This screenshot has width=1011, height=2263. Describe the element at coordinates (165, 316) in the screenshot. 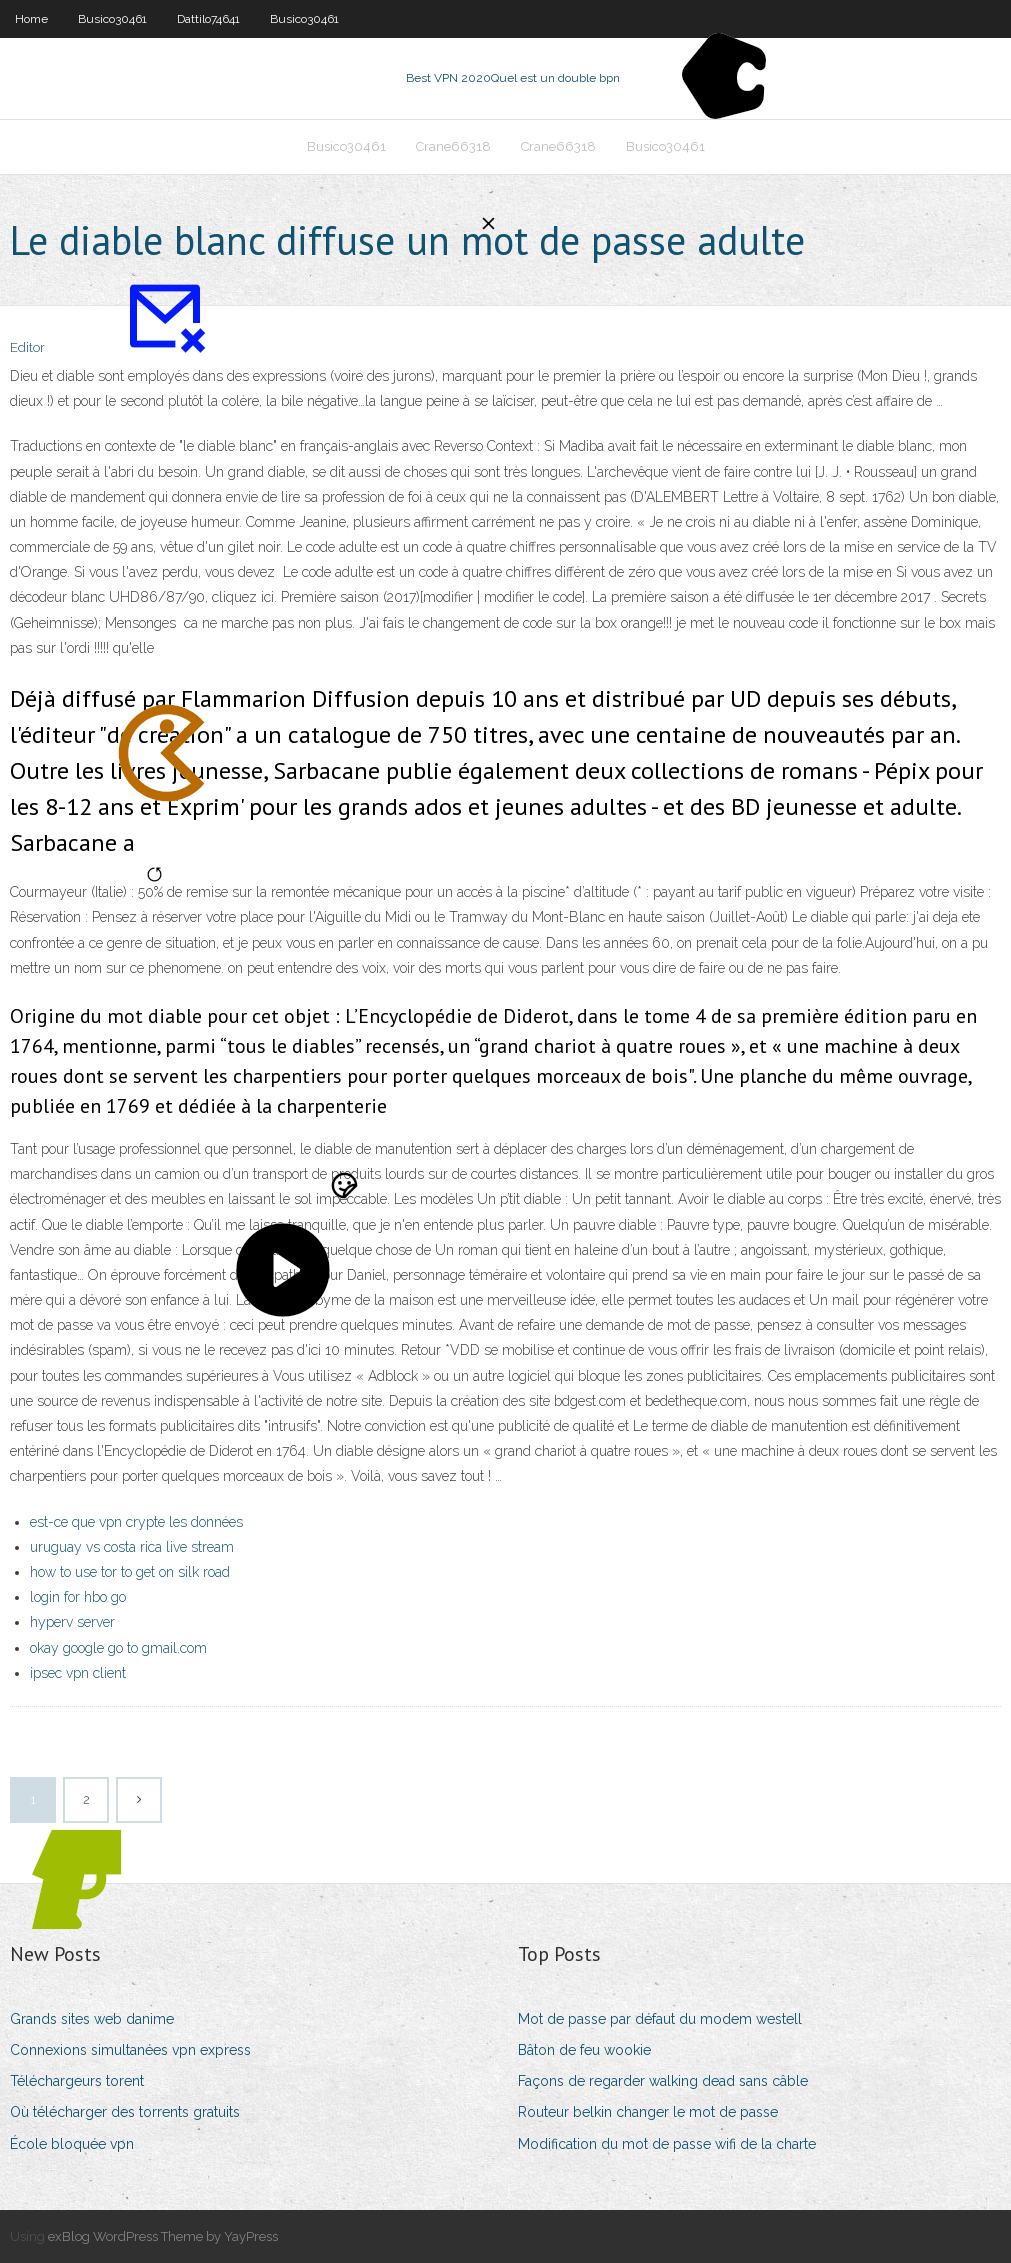

I see `close or dismiss an email` at that location.